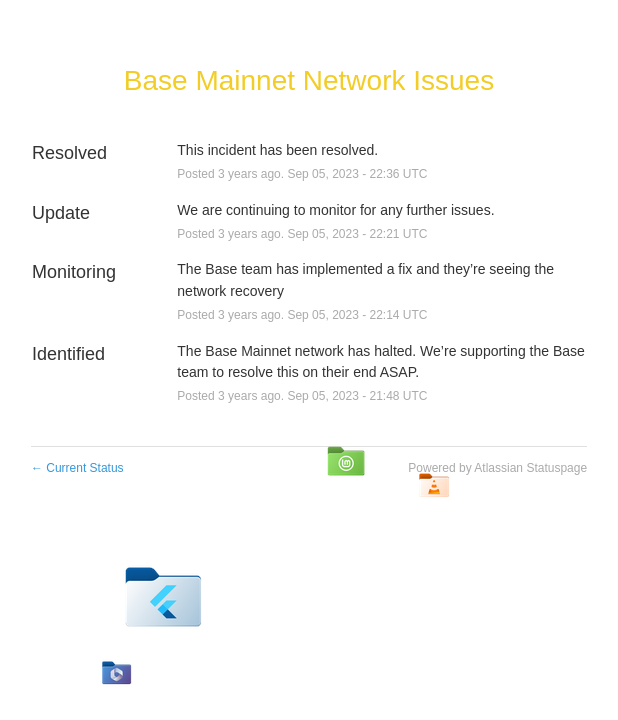 The image size is (618, 720). Describe the element at coordinates (346, 462) in the screenshot. I see `open linux mint system folder` at that location.